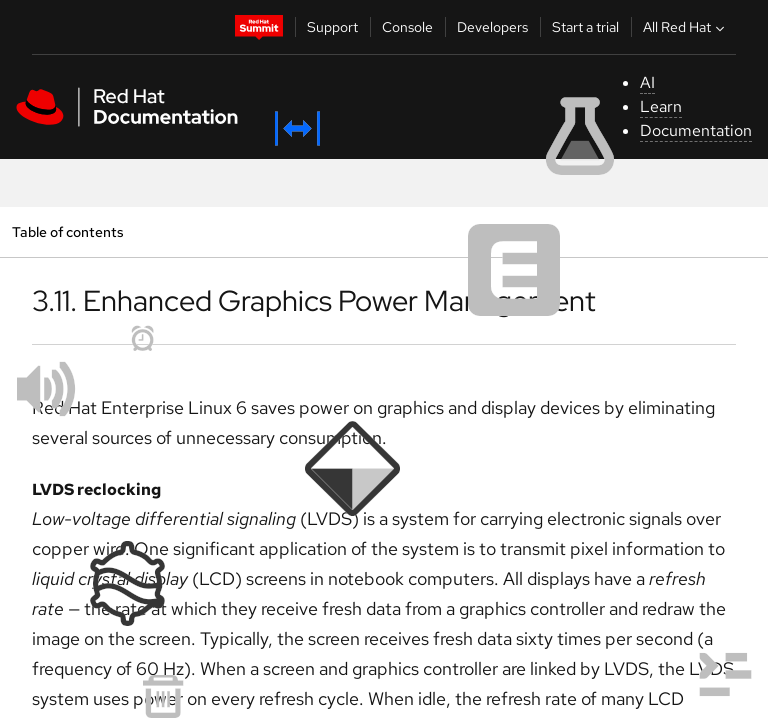 The image size is (768, 720). I want to click on open fragments torrent client, so click(352, 468).